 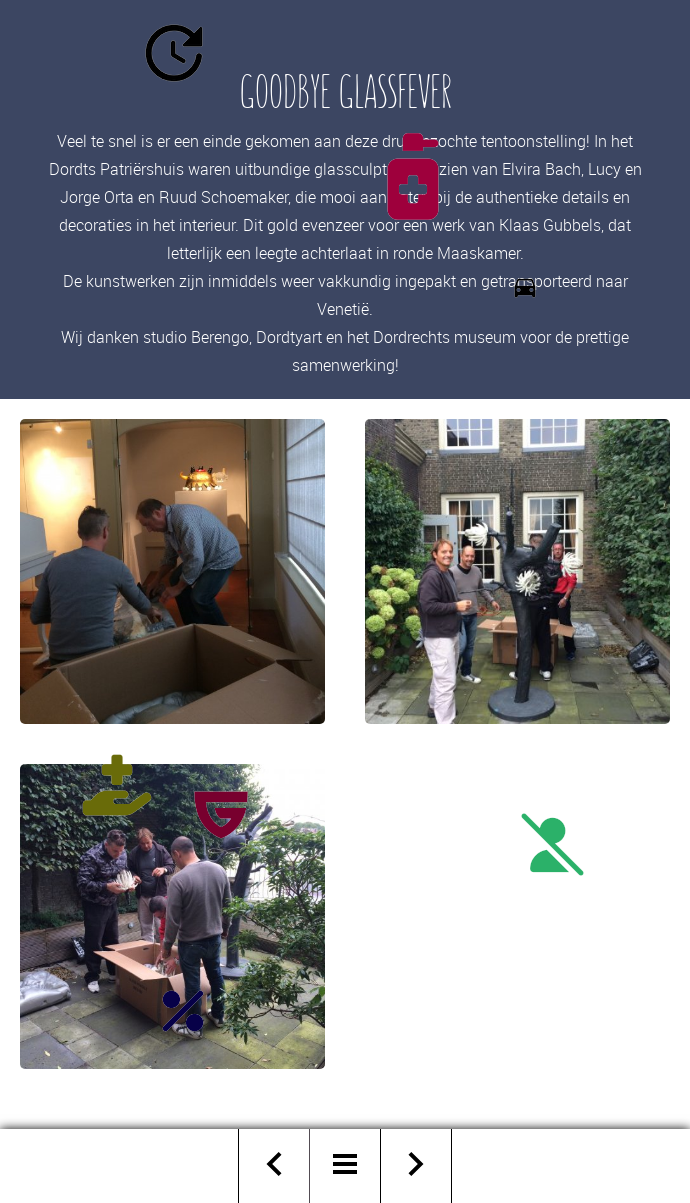 What do you see at coordinates (183, 1011) in the screenshot?
I see `view discount or sale pricing` at bounding box center [183, 1011].